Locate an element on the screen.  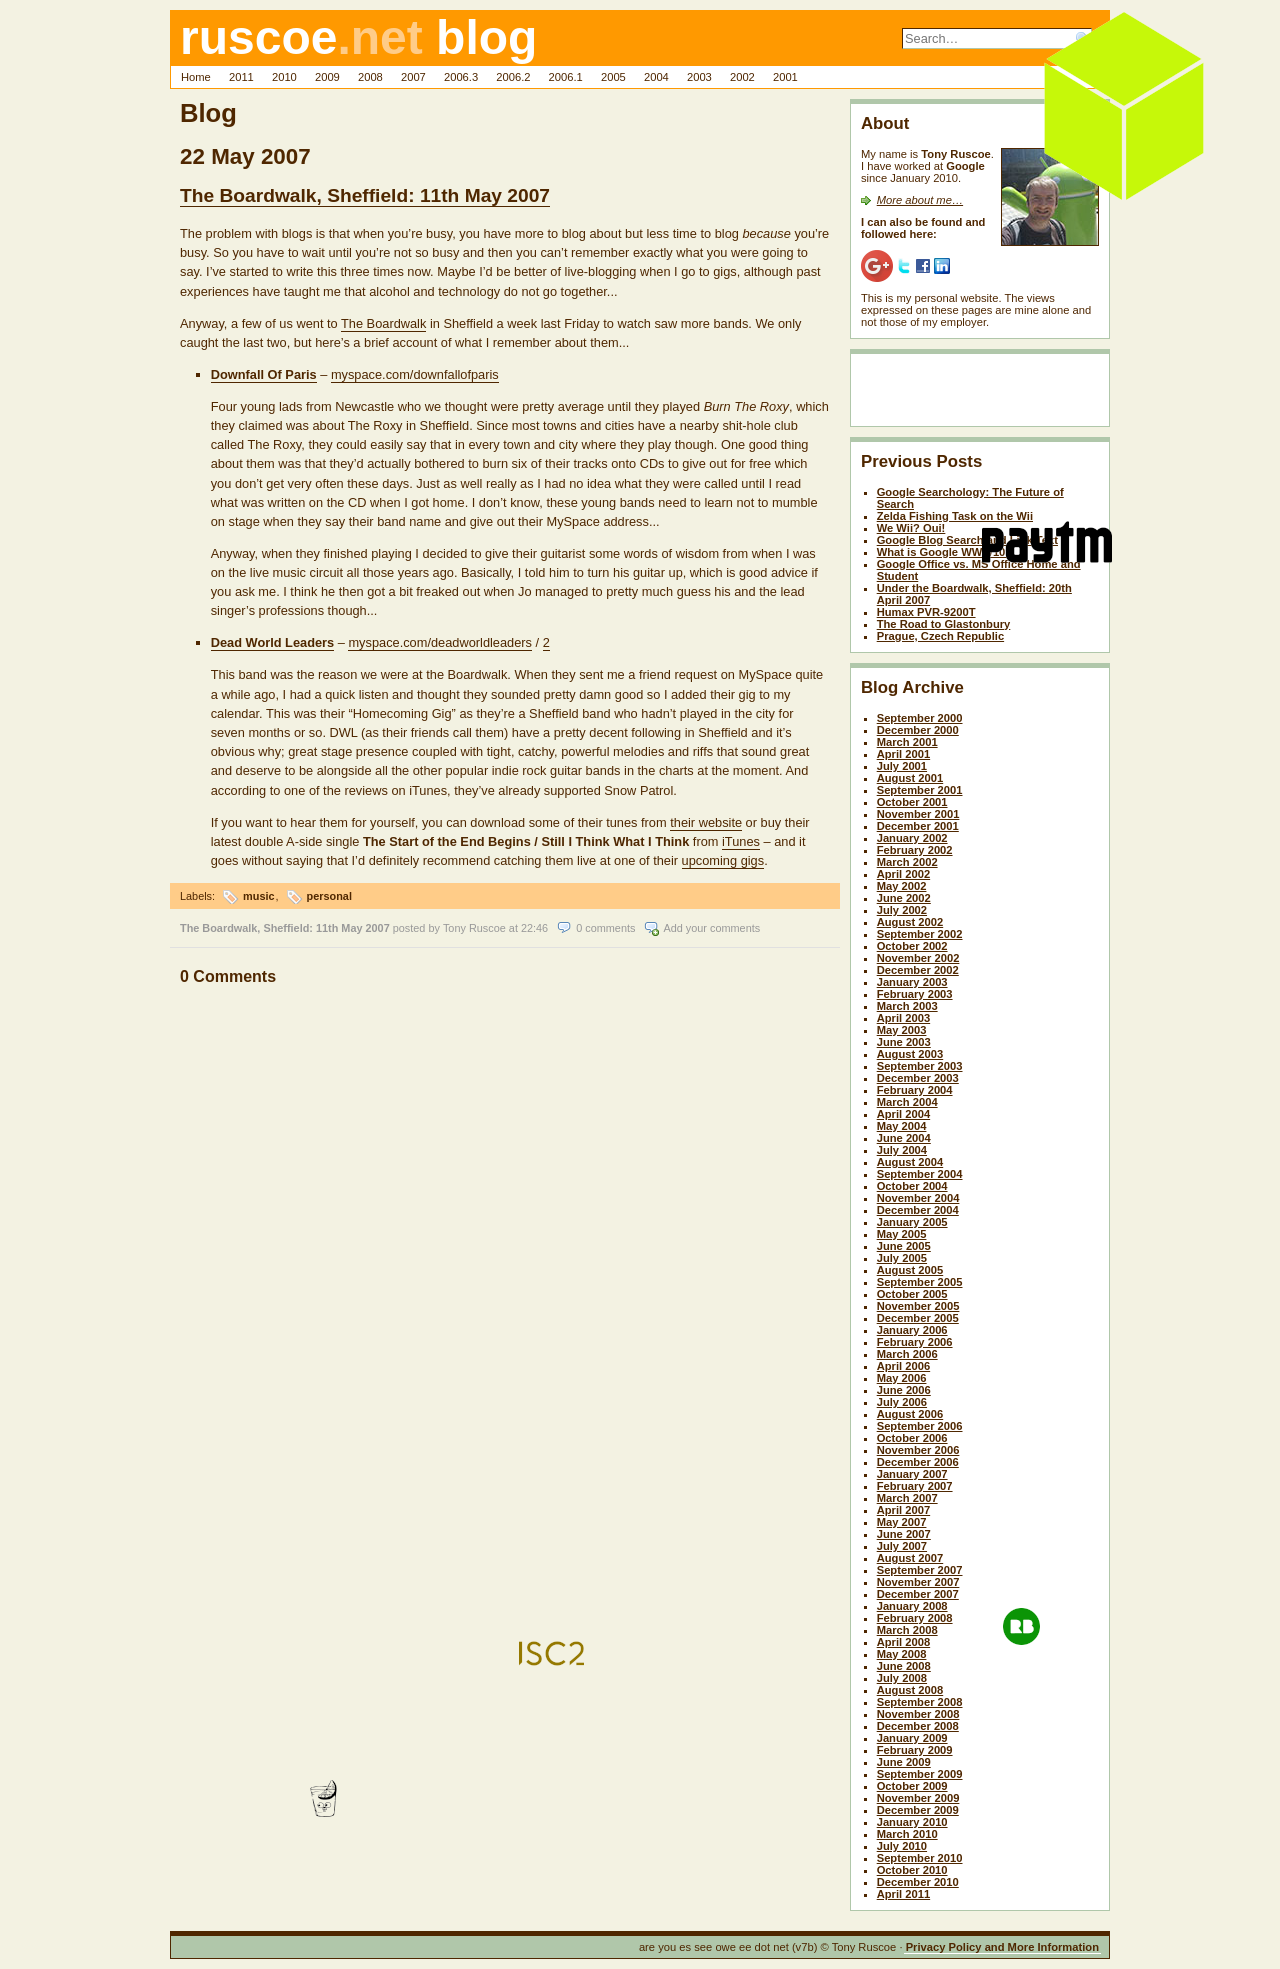
open the Redbubble app is located at coordinates (1021, 1626).